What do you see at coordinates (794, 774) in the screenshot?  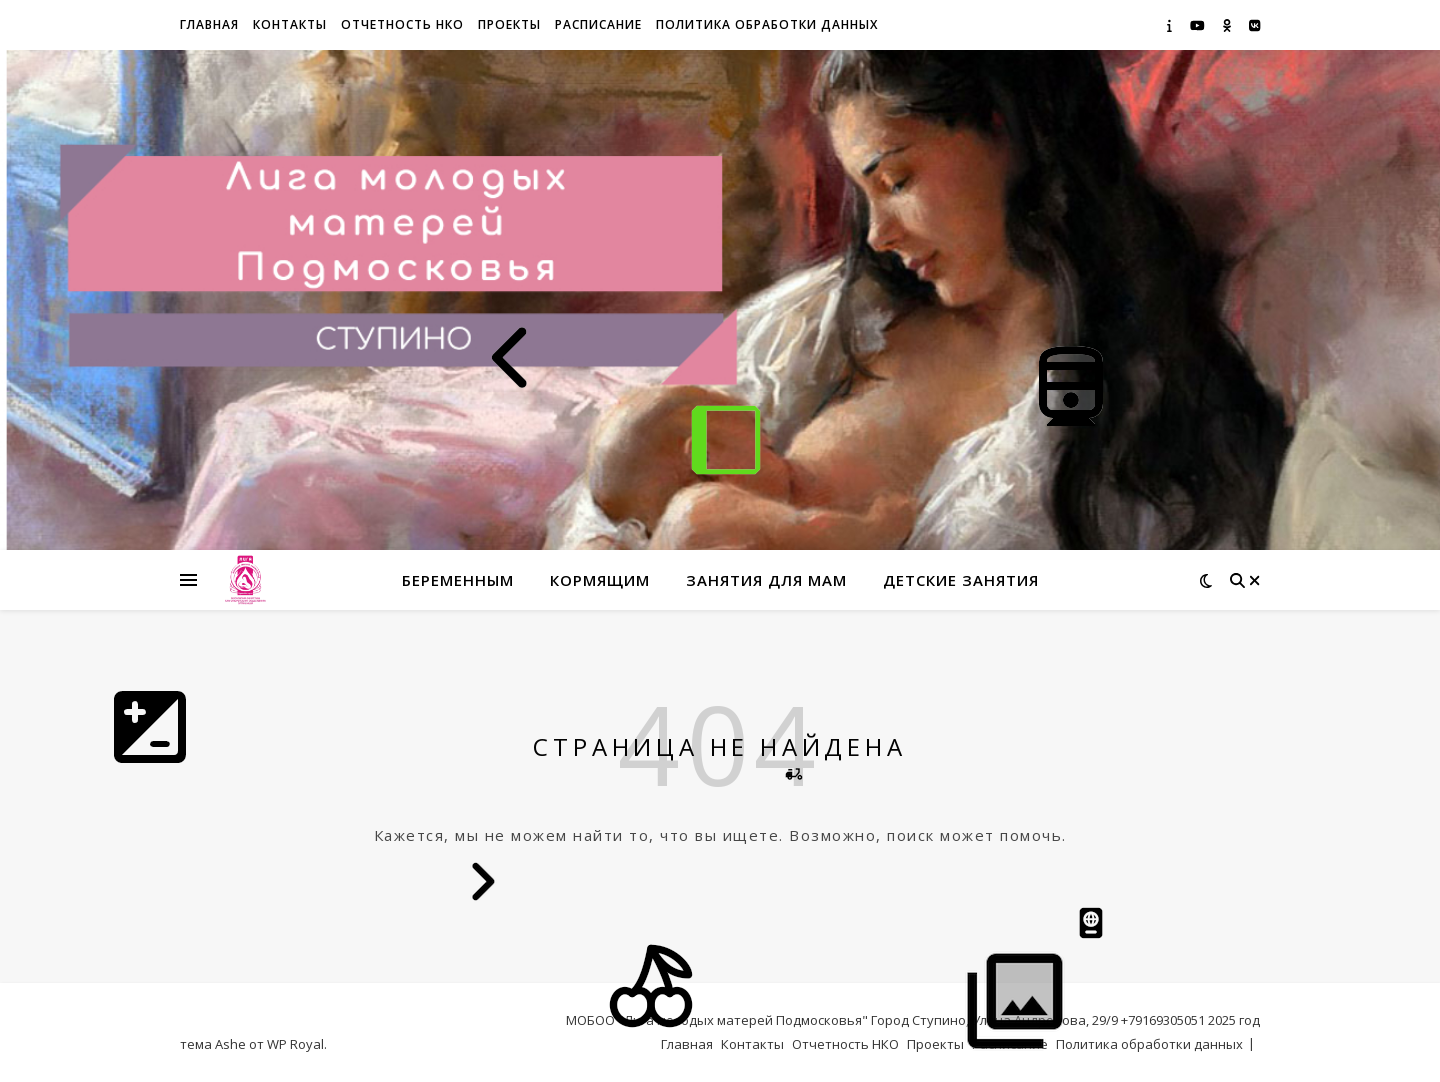 I see `select moped or scooter delivery option` at bounding box center [794, 774].